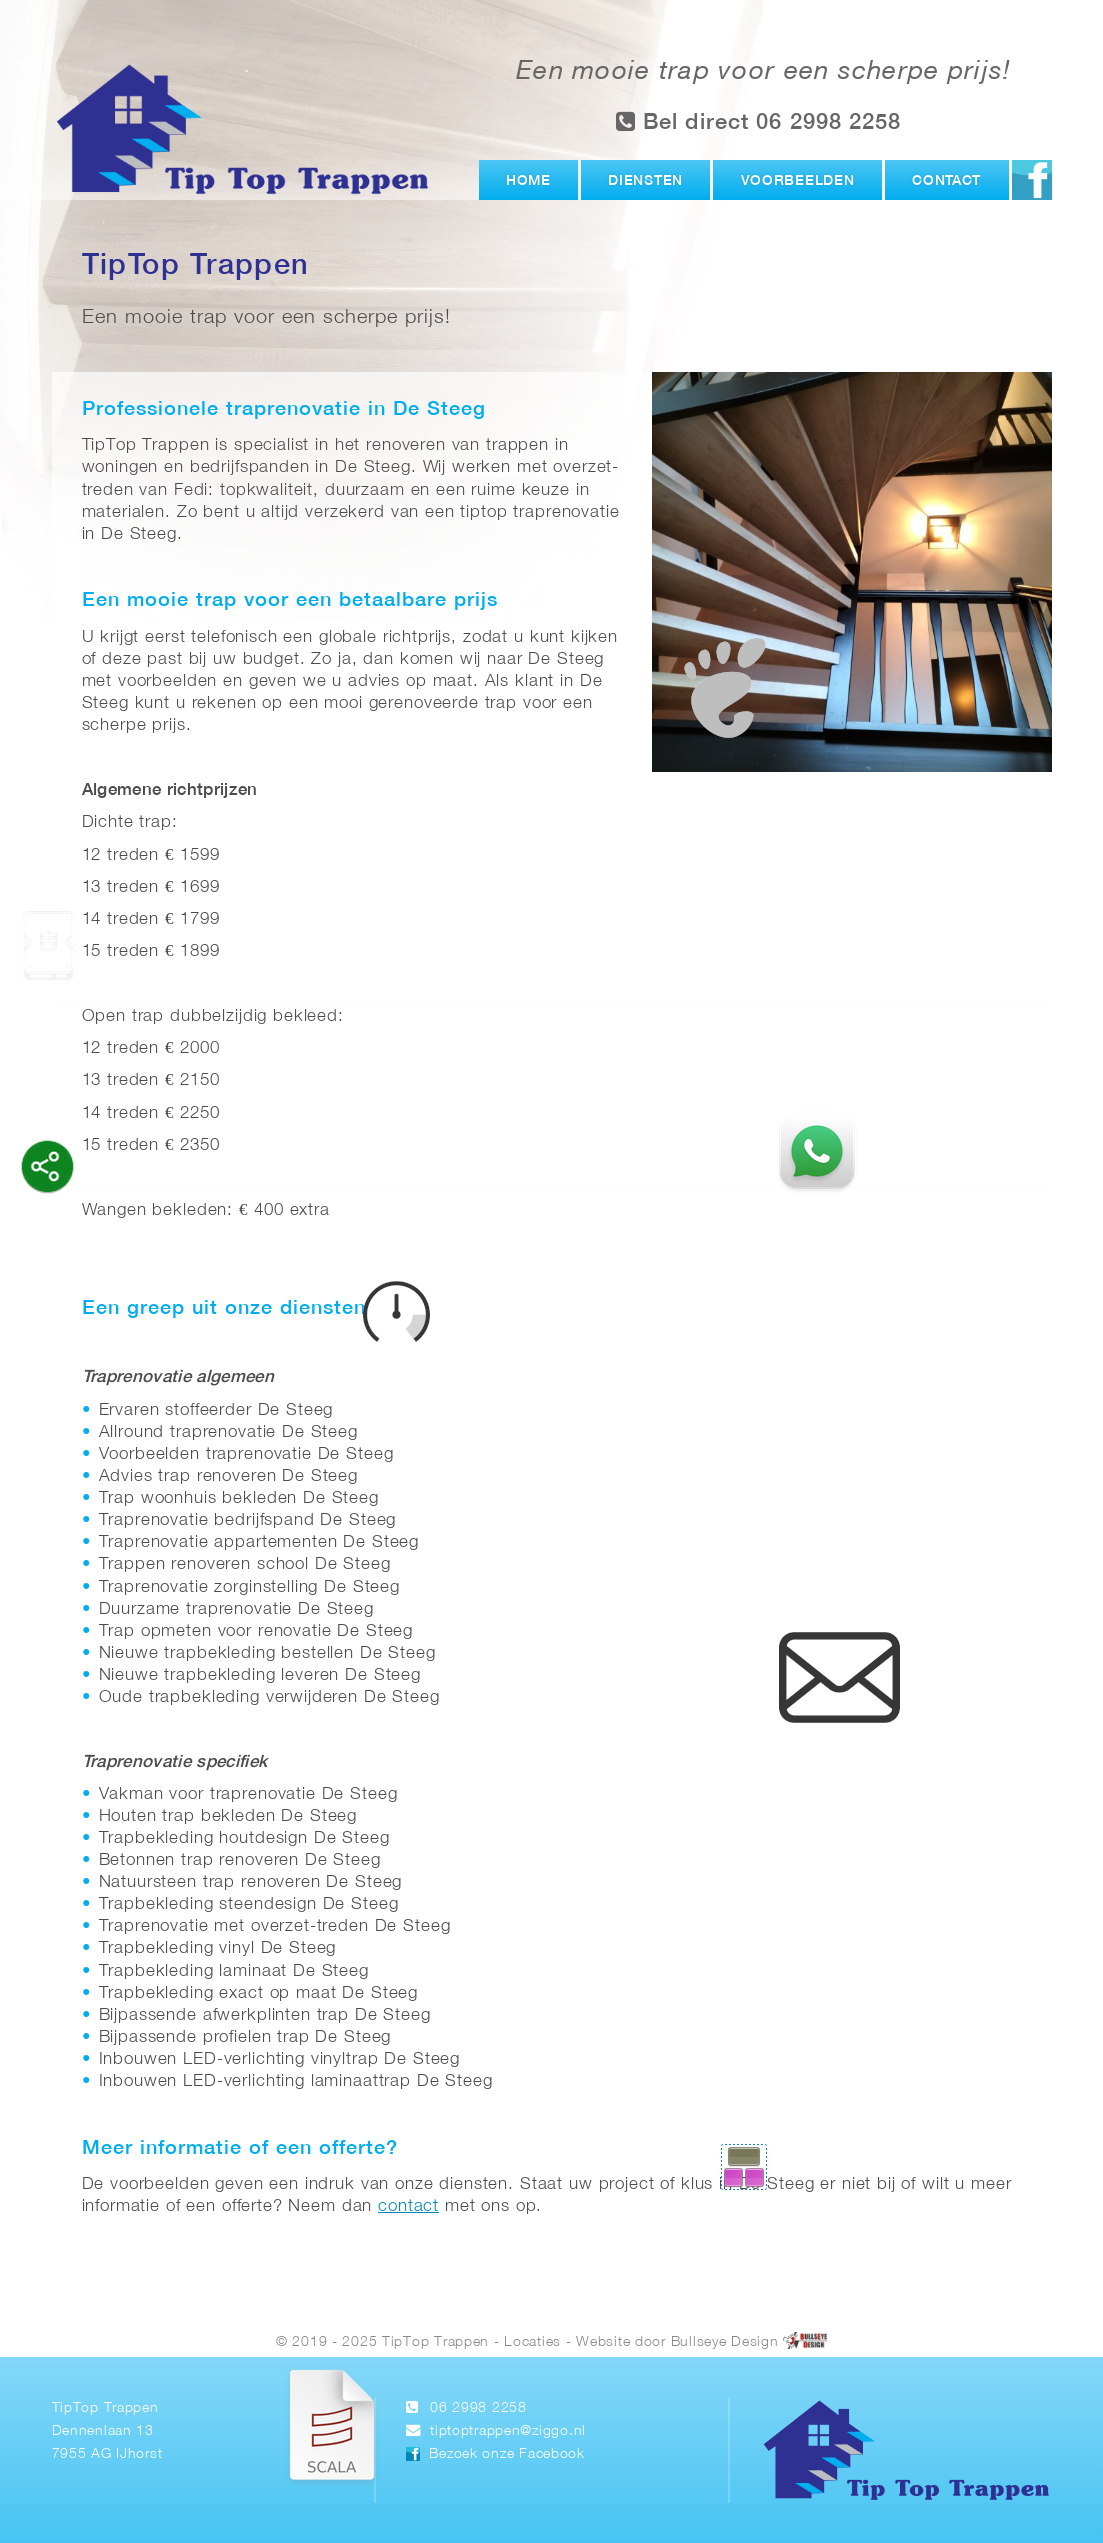 The width and height of the screenshot is (1103, 2543). What do you see at coordinates (839, 1677) in the screenshot?
I see `open email application` at bounding box center [839, 1677].